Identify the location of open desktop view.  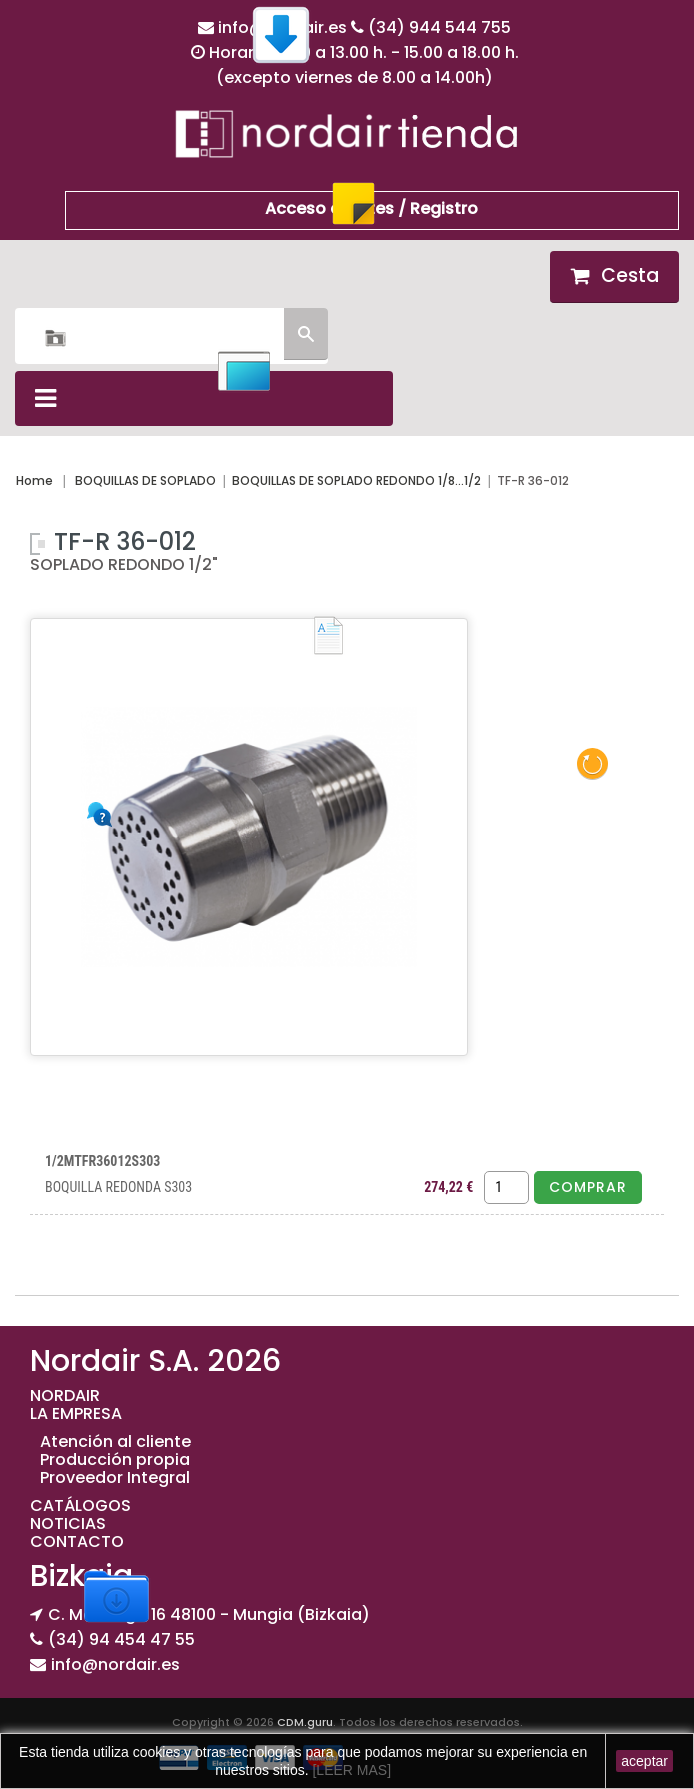
(244, 371).